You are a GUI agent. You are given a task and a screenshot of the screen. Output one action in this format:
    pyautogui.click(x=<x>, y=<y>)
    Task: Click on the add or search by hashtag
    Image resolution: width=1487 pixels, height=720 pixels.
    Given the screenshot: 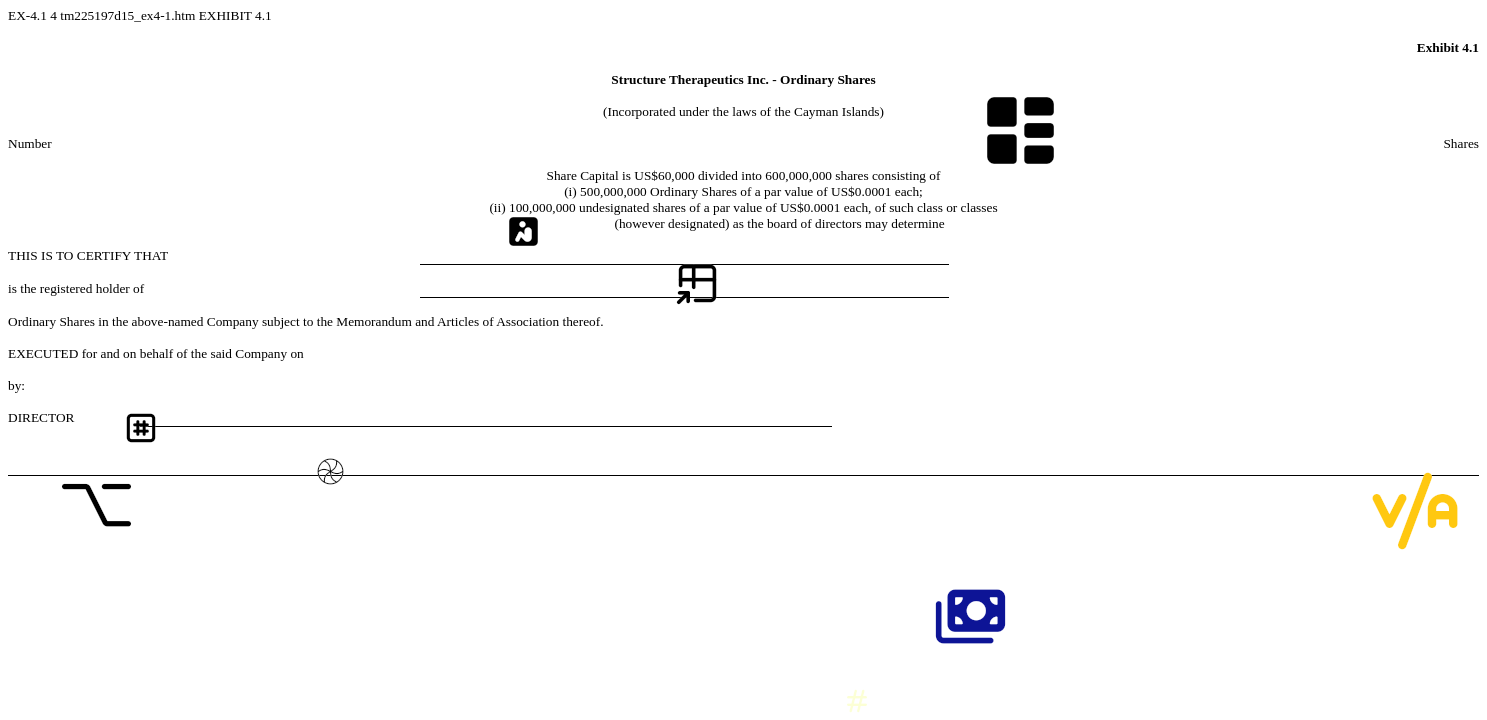 What is the action you would take?
    pyautogui.click(x=857, y=701)
    